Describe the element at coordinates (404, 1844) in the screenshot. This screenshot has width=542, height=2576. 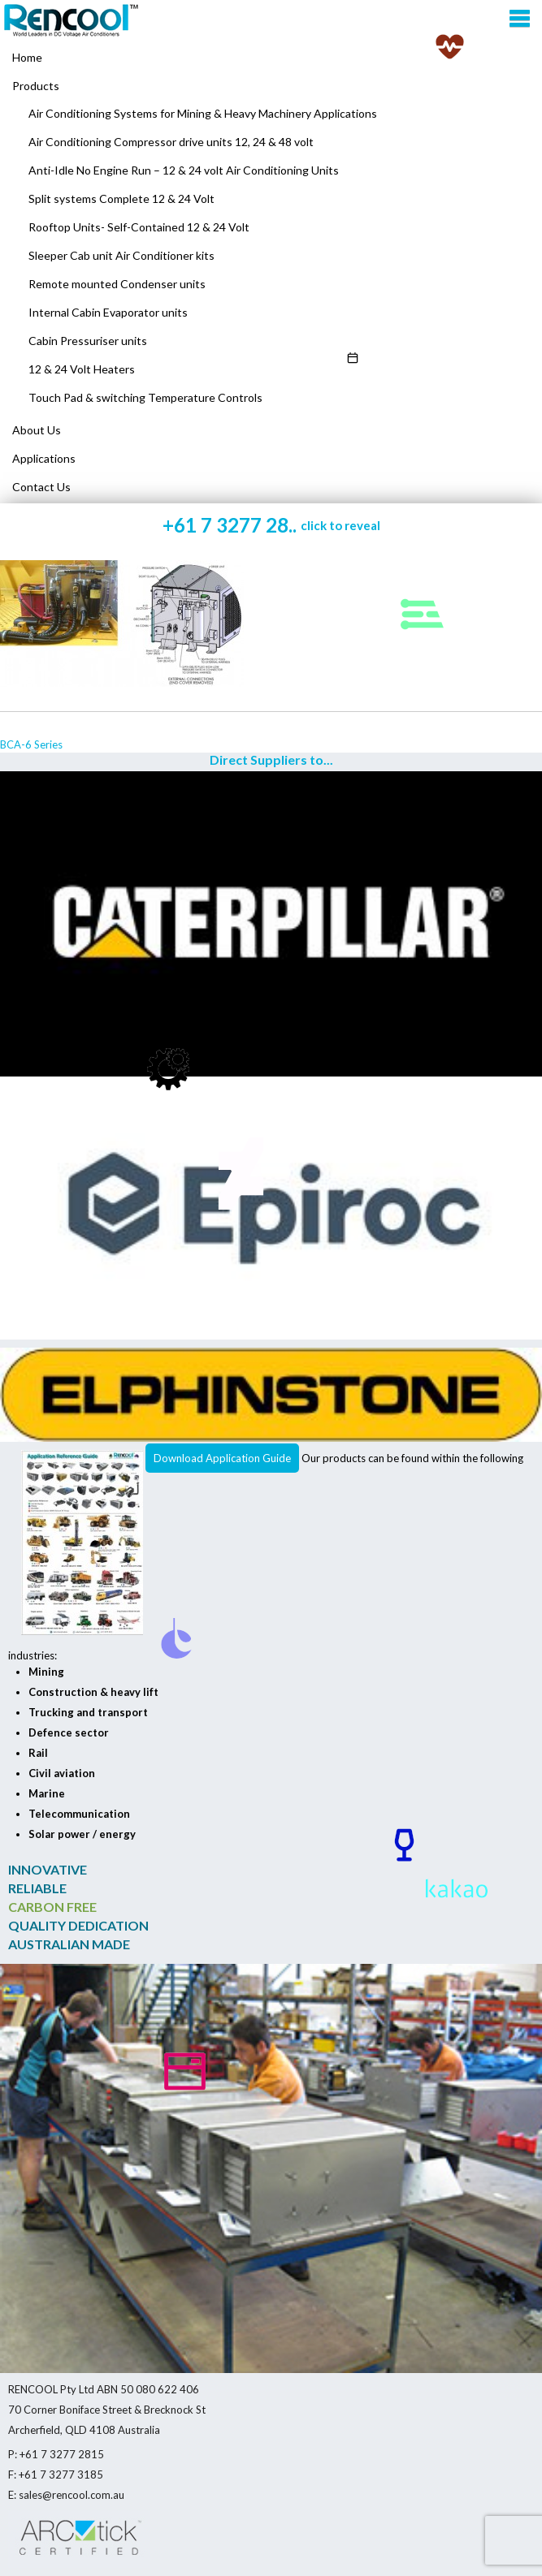
I see `browse wine or beverage options` at that location.